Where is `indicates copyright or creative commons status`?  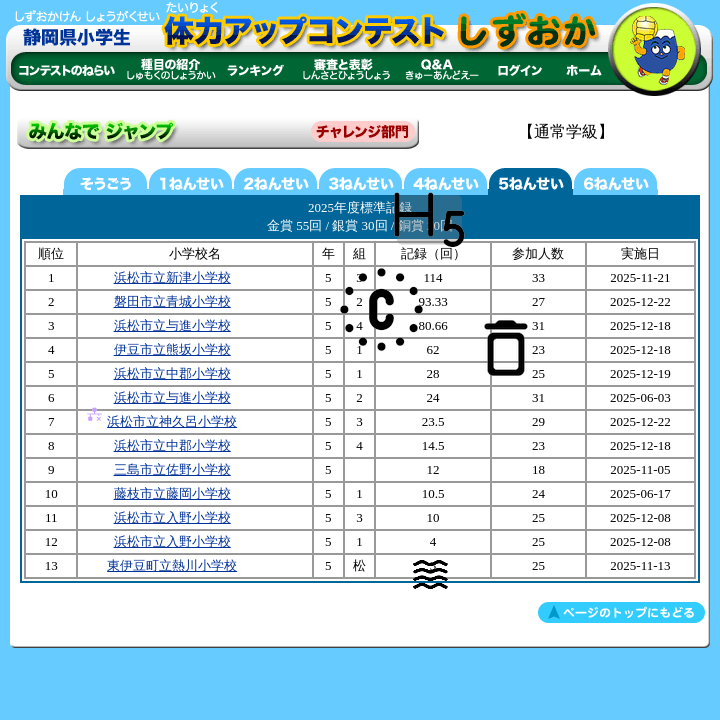
indicates copyright or creative commons status is located at coordinates (381, 309).